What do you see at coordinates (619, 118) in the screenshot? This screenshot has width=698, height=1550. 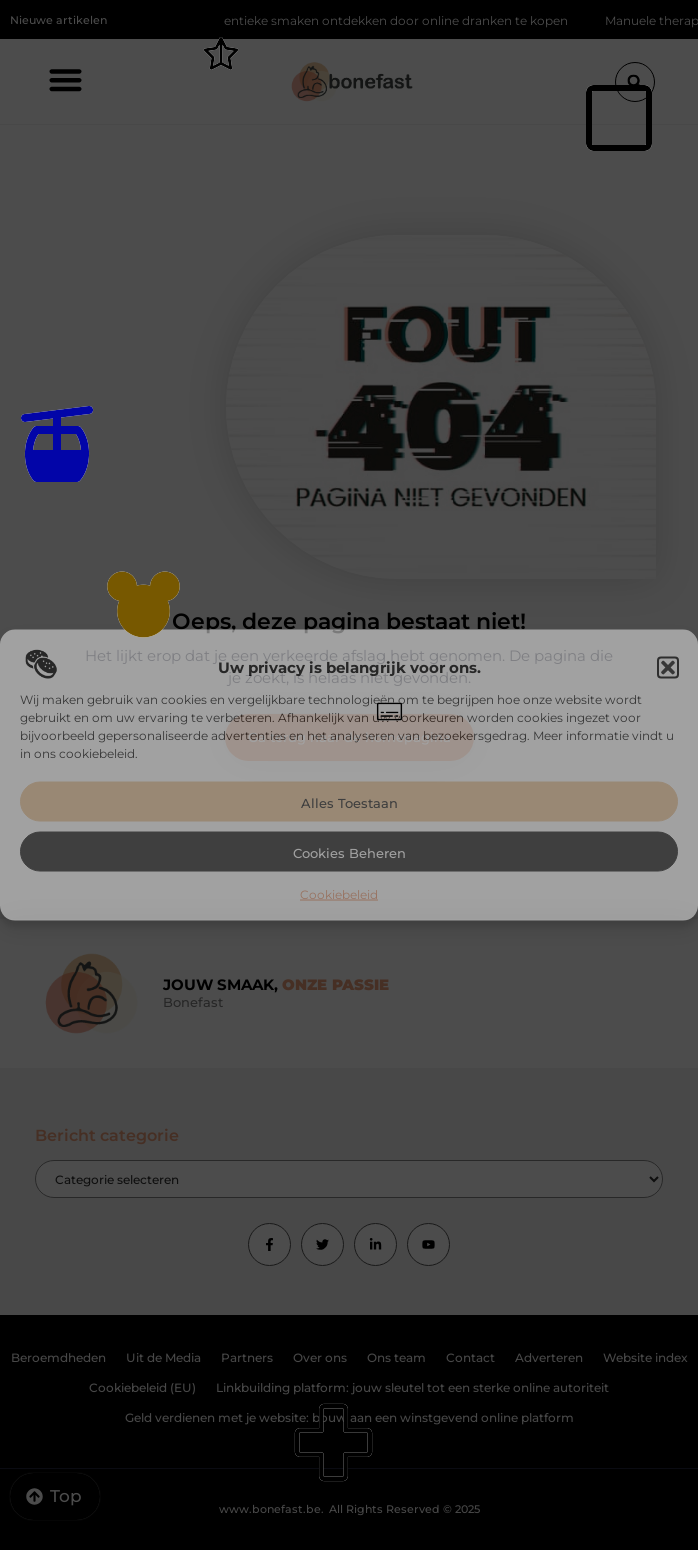 I see `stop media playback` at bounding box center [619, 118].